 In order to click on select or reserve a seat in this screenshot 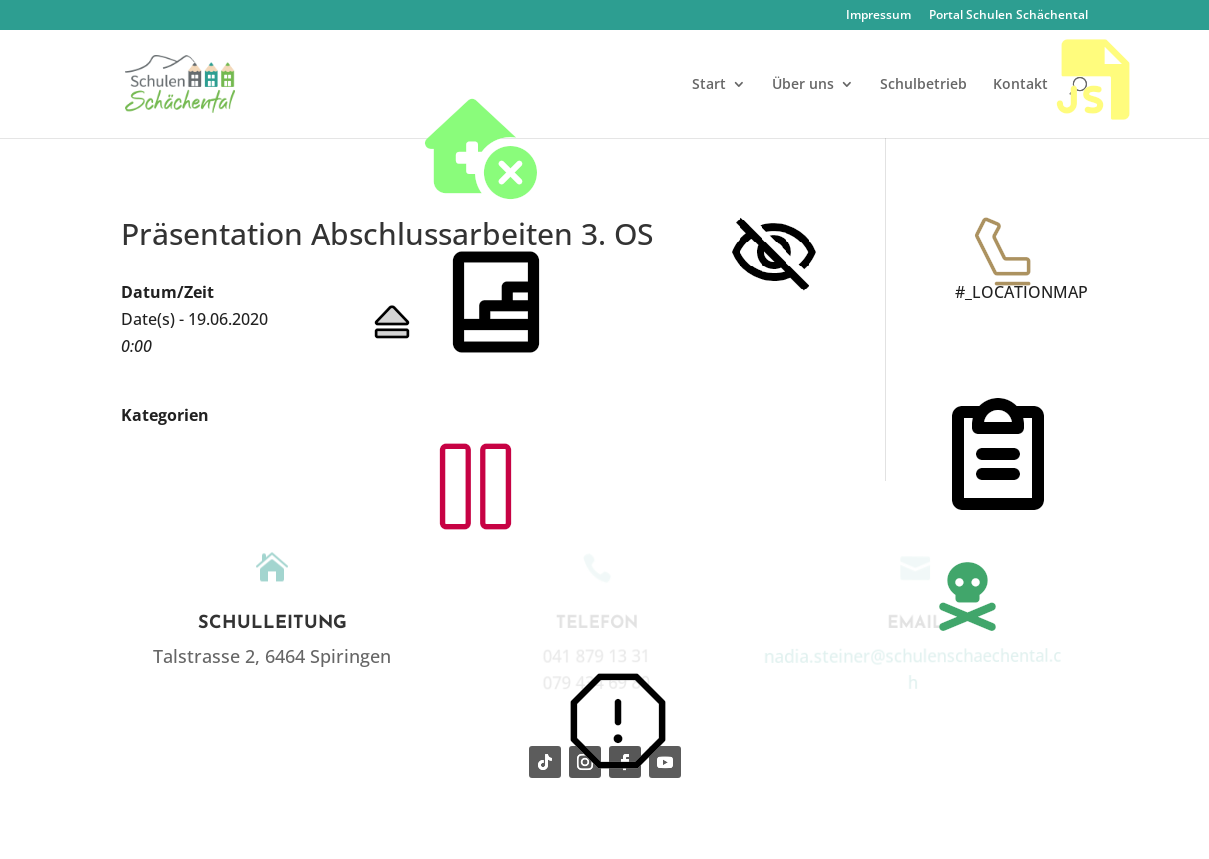, I will do `click(1001, 251)`.